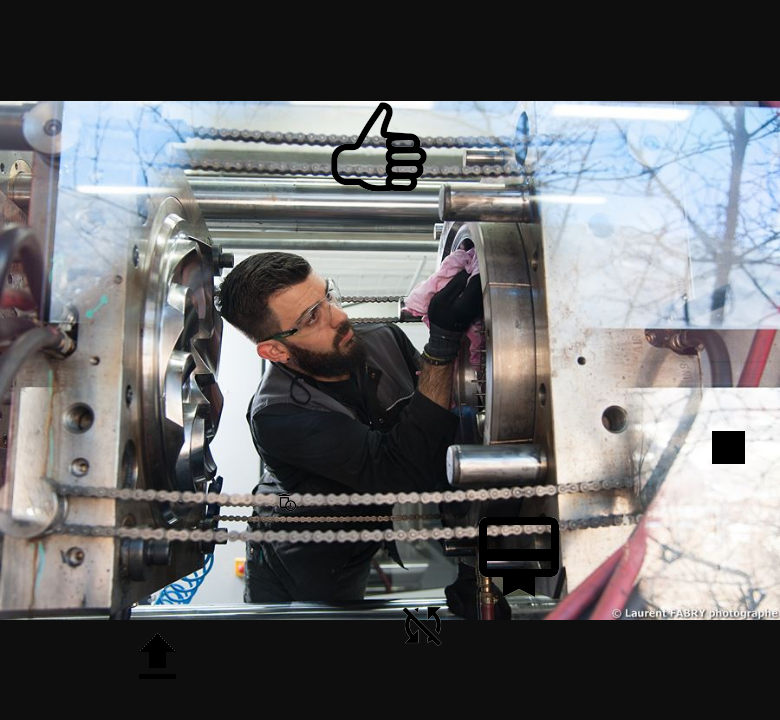 The height and width of the screenshot is (720, 780). What do you see at coordinates (287, 502) in the screenshot?
I see `enable auto-delete for temporary files` at bounding box center [287, 502].